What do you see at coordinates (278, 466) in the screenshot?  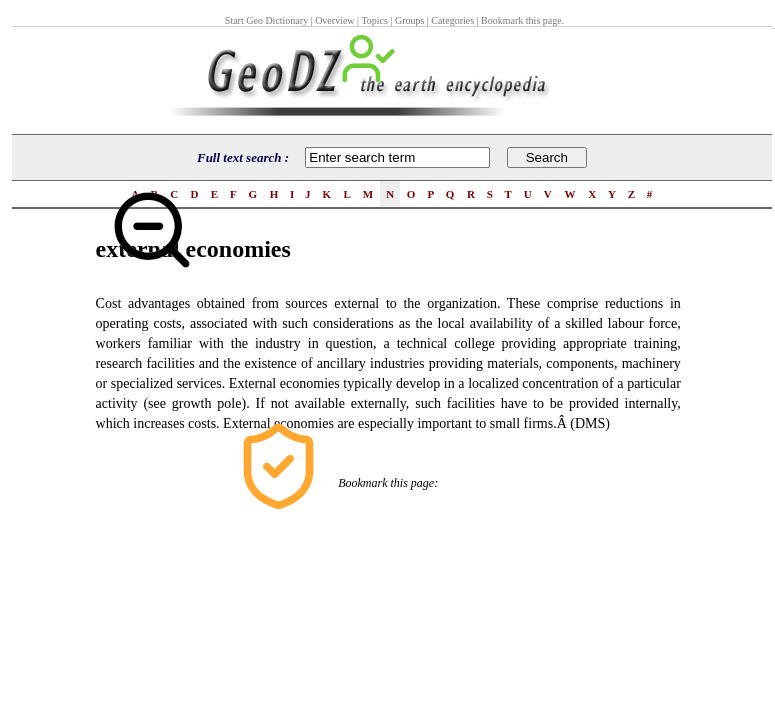 I see `indicates verified security or protection status` at bounding box center [278, 466].